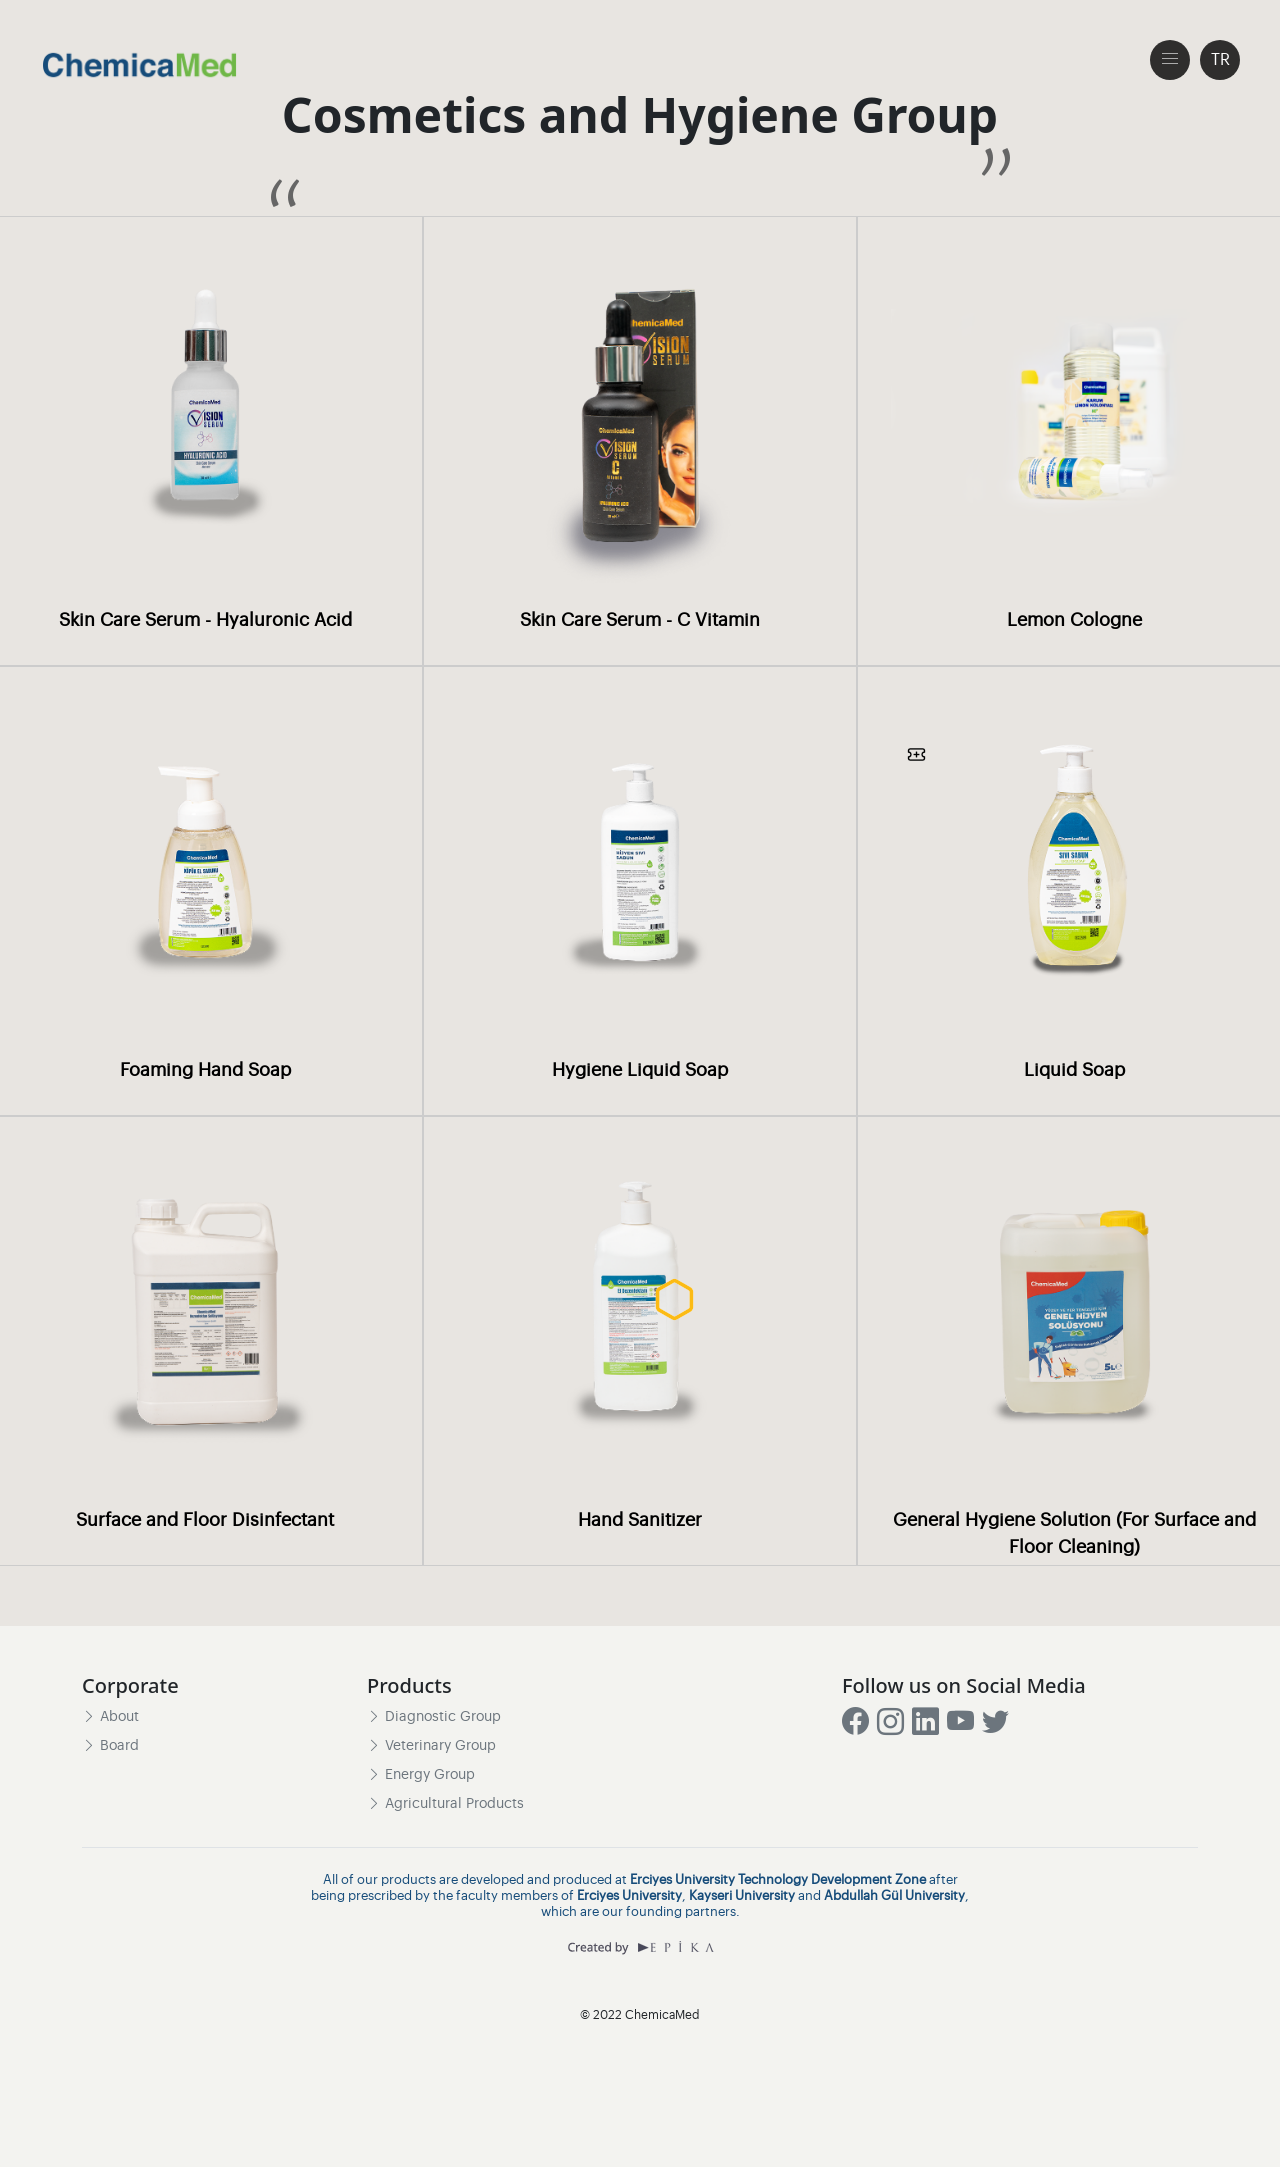 This screenshot has height=2167, width=1280. What do you see at coordinates (916, 754) in the screenshot?
I see `add a new ticket or pass` at bounding box center [916, 754].